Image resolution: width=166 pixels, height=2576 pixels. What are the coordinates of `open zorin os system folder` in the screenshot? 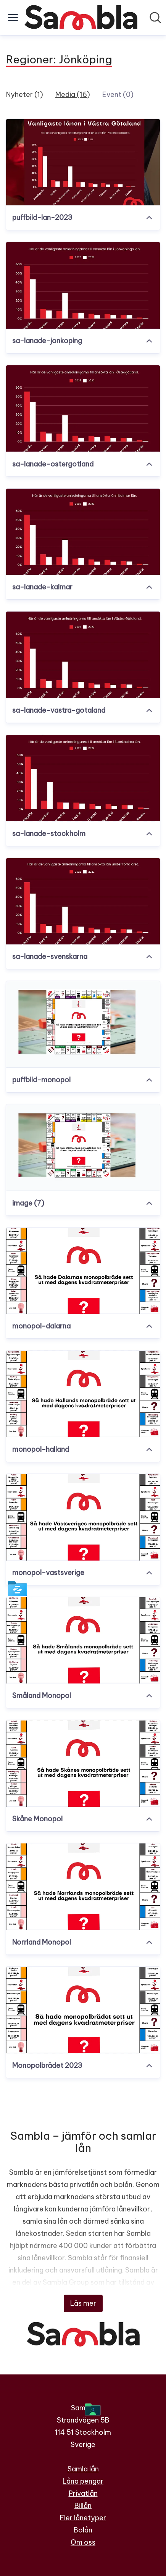 It's located at (17, 1589).